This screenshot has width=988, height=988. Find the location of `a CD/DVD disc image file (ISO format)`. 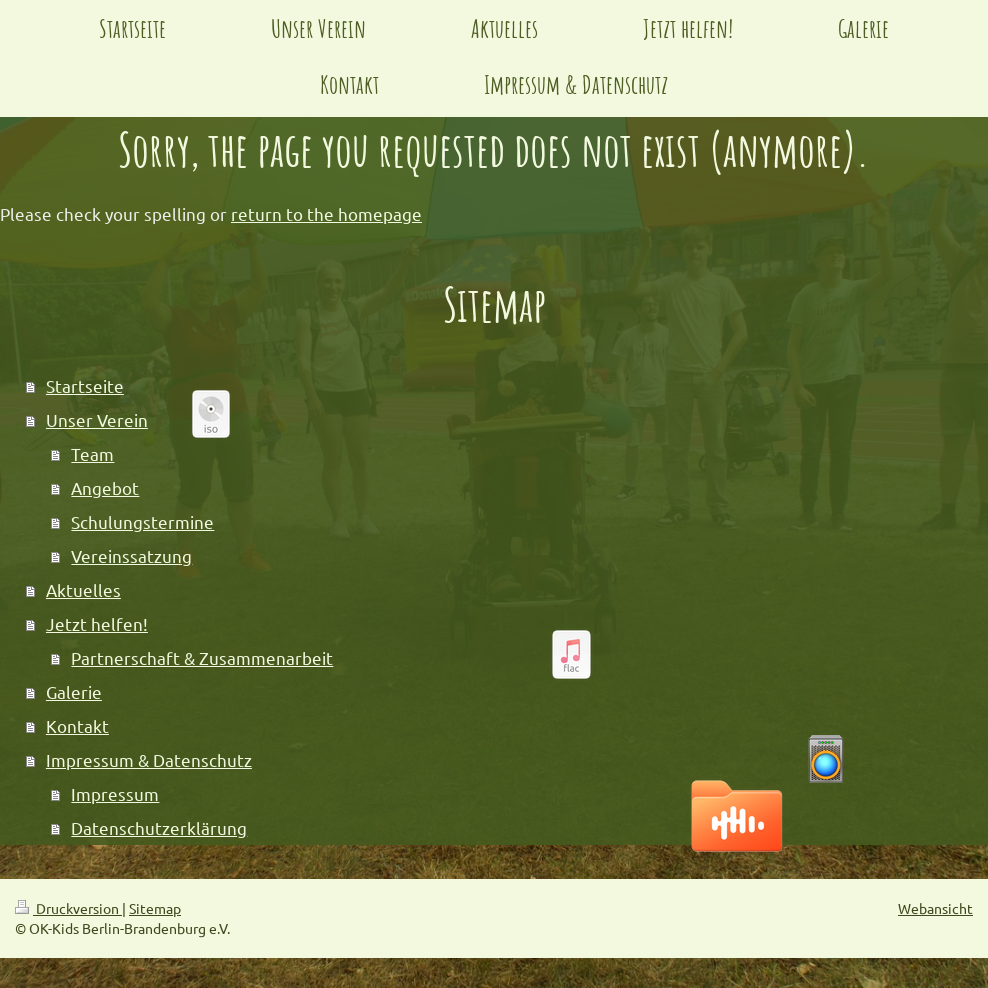

a CD/DVD disc image file (ISO format) is located at coordinates (211, 414).